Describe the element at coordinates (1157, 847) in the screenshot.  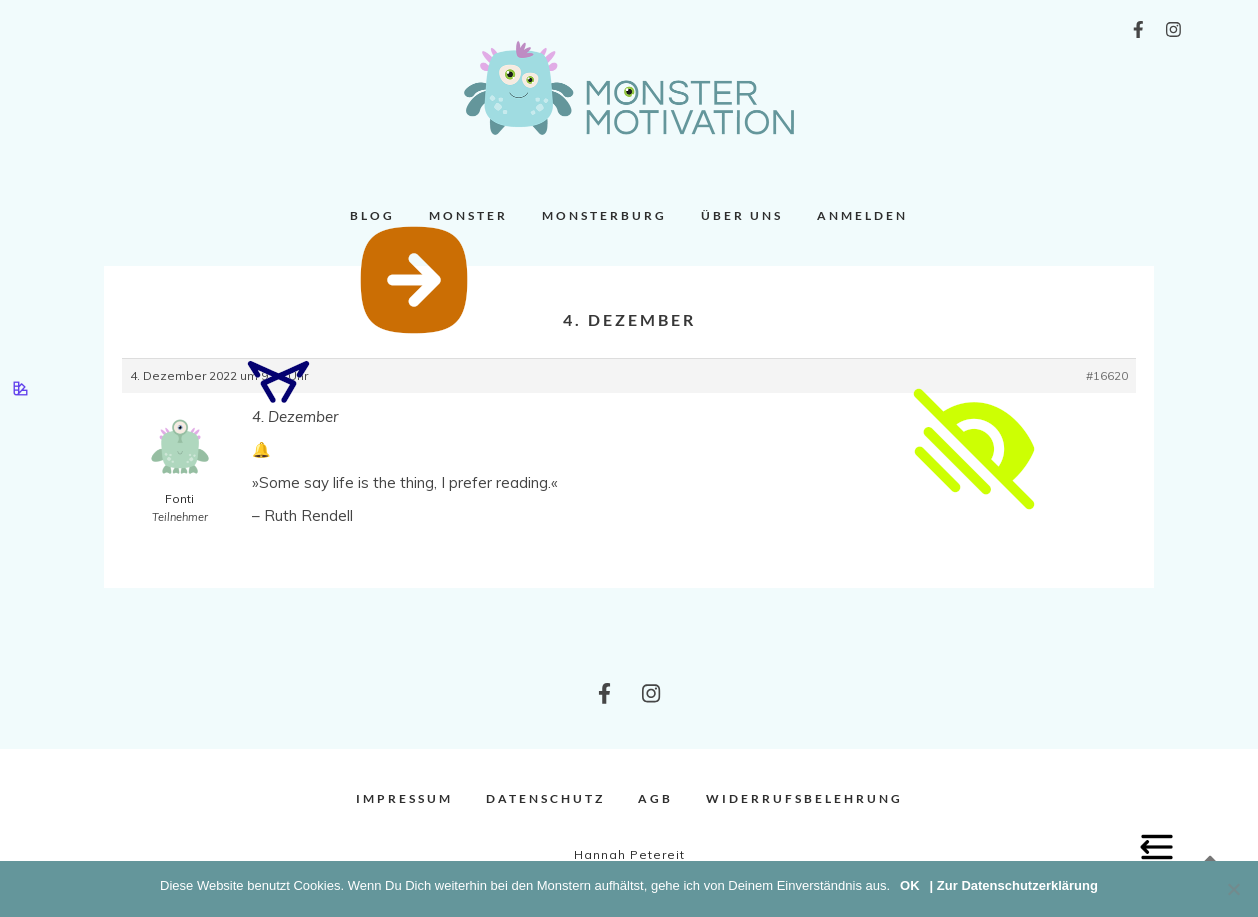
I see `go back to previous menu` at that location.